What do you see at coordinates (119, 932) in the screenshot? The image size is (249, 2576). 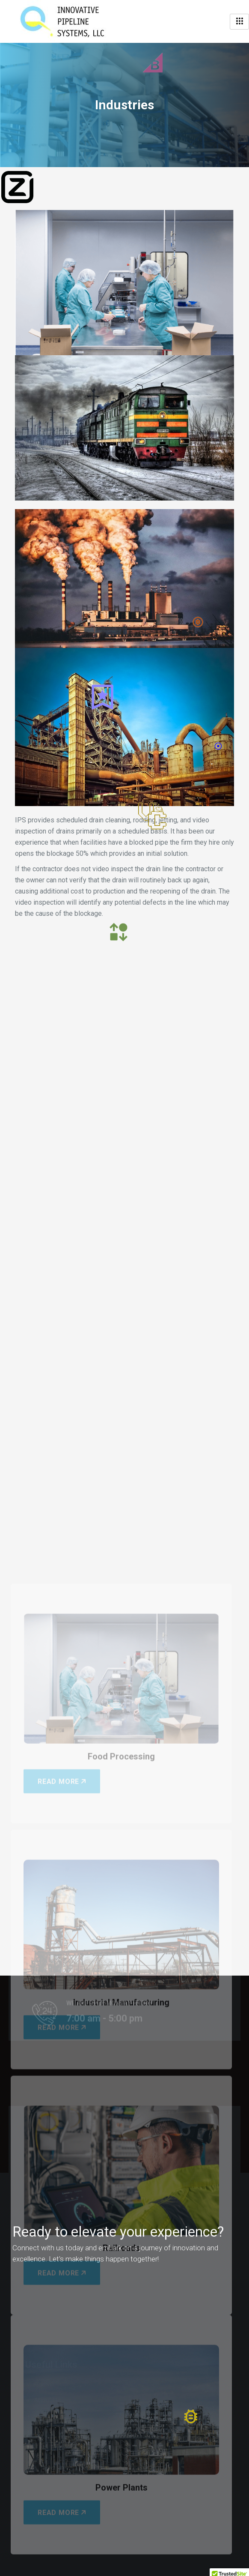 I see `swap or exchange items` at bounding box center [119, 932].